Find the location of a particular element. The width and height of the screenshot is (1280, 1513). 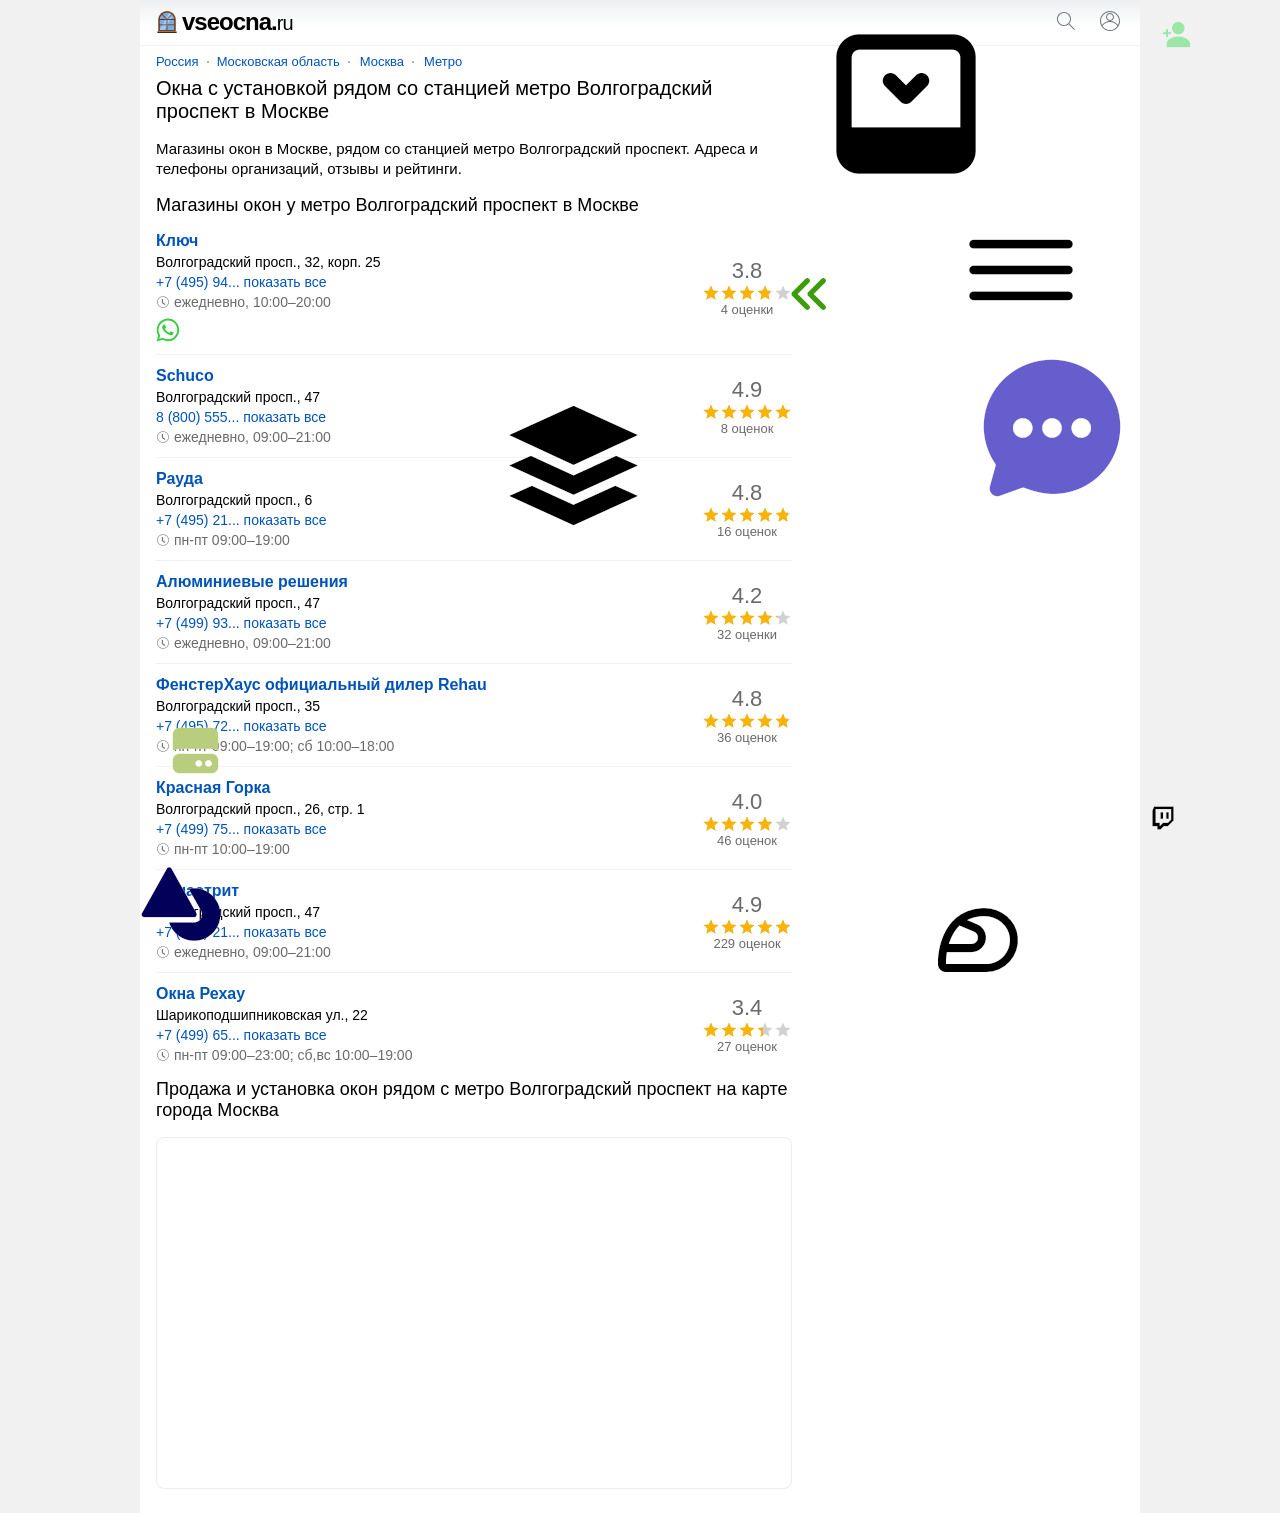

add a new contact or friend is located at coordinates (1176, 34).